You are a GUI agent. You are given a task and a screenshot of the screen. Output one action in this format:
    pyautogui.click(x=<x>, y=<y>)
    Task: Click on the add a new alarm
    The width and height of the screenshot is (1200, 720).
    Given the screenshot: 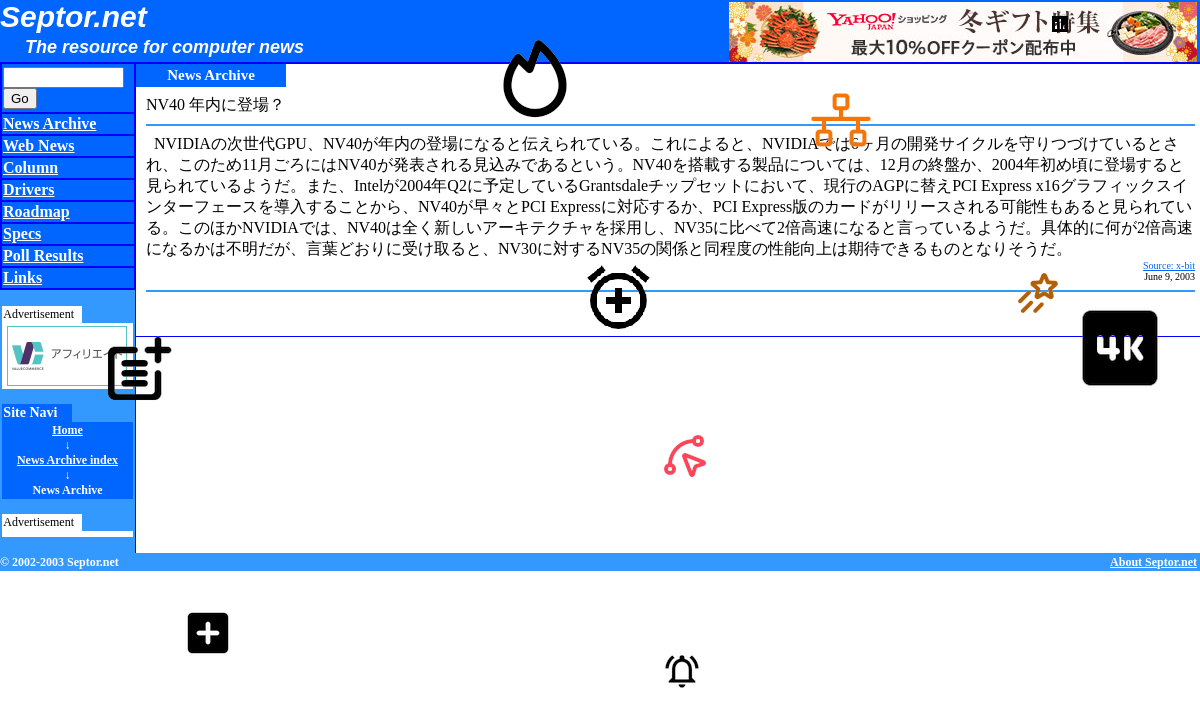 What is the action you would take?
    pyautogui.click(x=618, y=297)
    